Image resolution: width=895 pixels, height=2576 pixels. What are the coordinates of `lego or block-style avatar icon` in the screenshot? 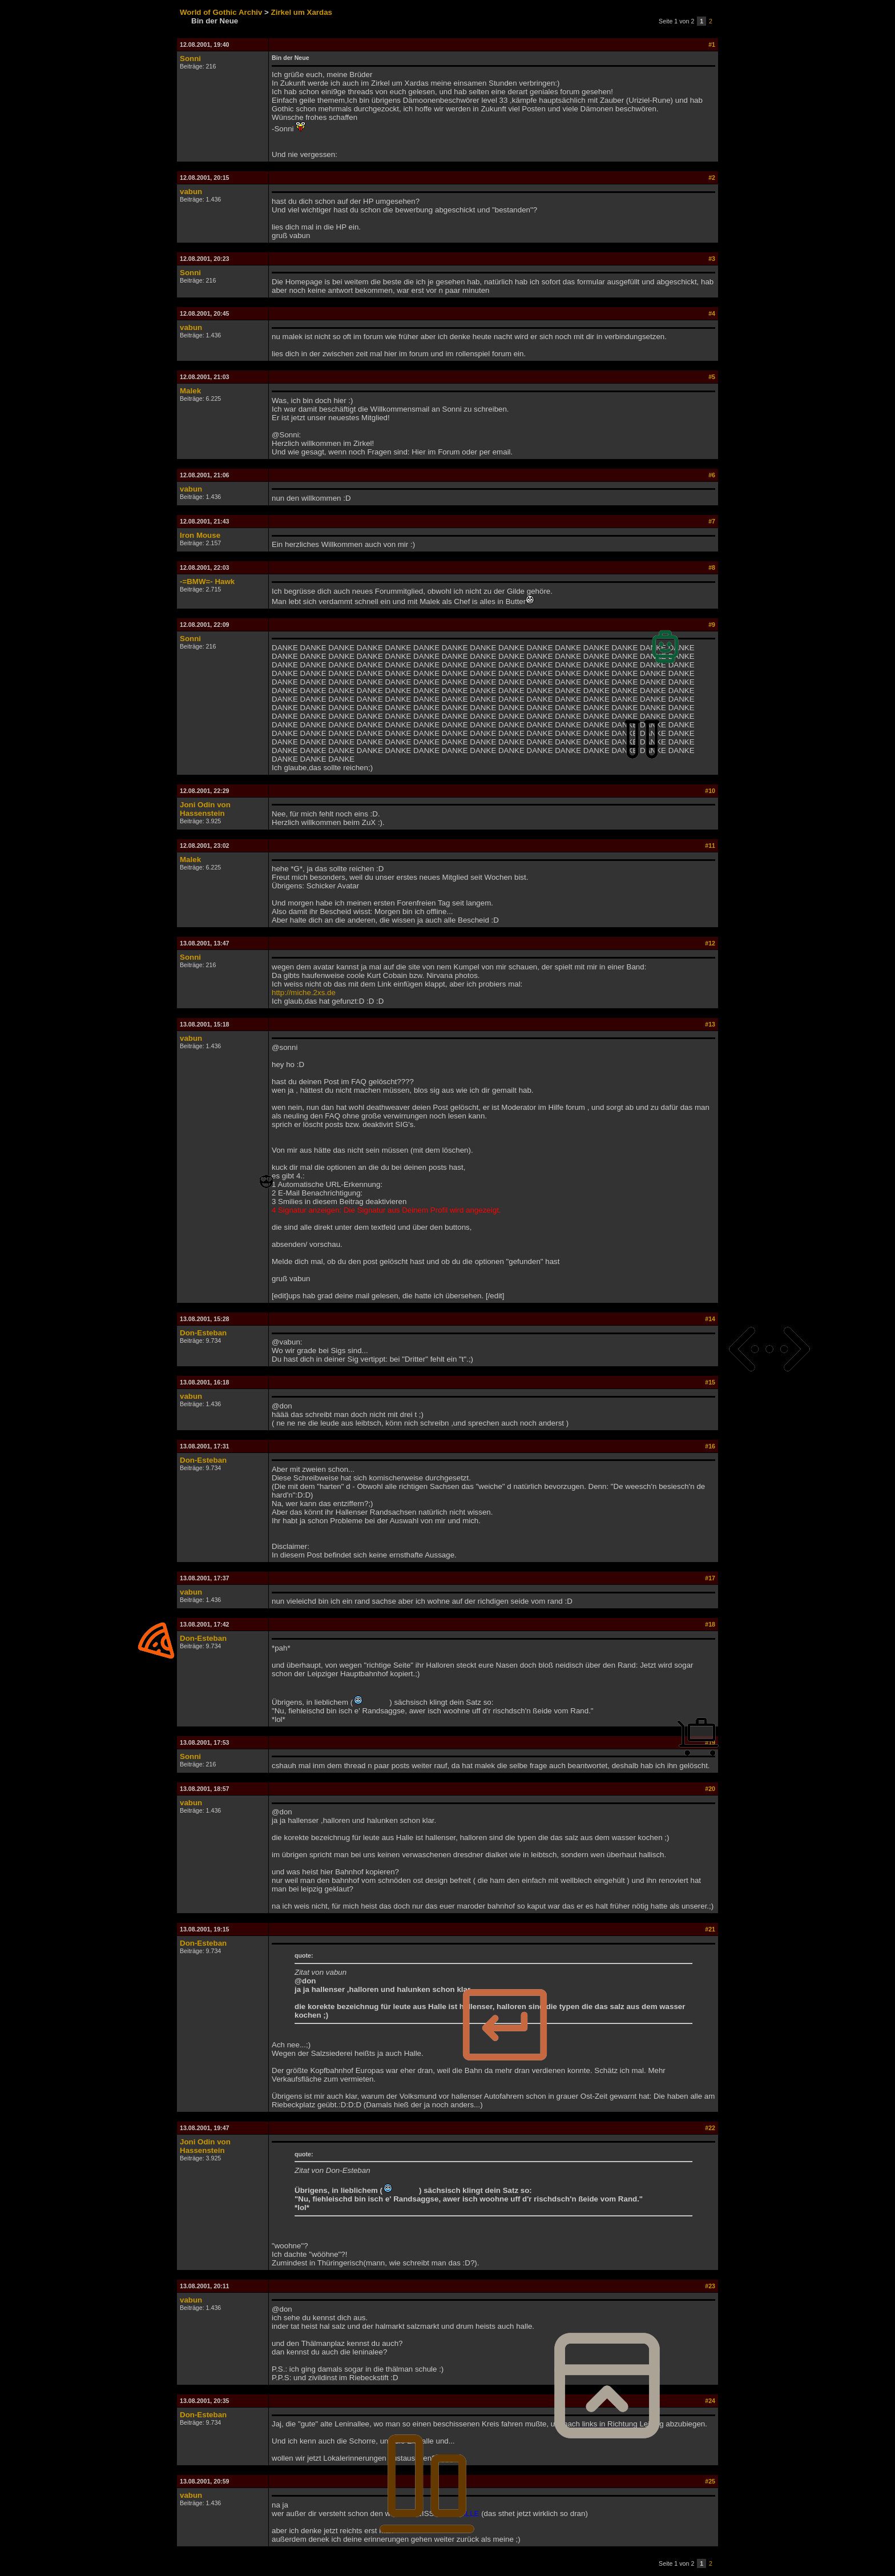 It's located at (665, 646).